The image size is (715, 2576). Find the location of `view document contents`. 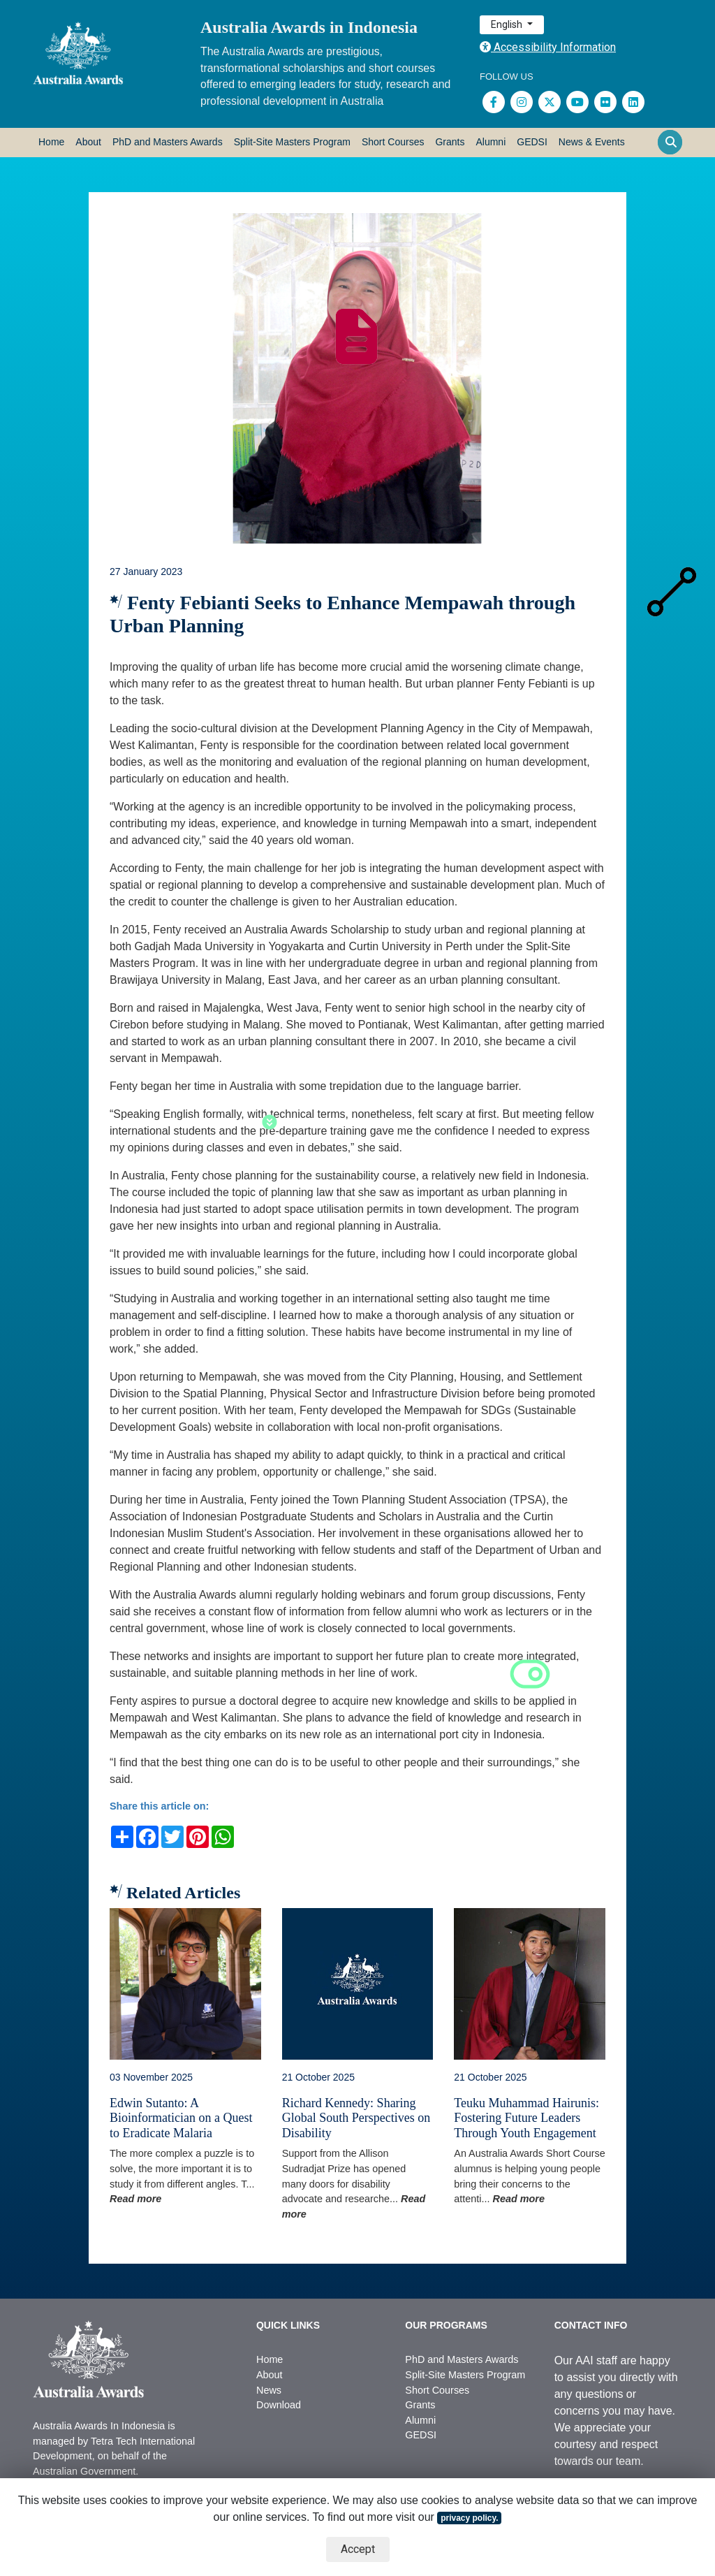

view document contents is located at coordinates (356, 336).